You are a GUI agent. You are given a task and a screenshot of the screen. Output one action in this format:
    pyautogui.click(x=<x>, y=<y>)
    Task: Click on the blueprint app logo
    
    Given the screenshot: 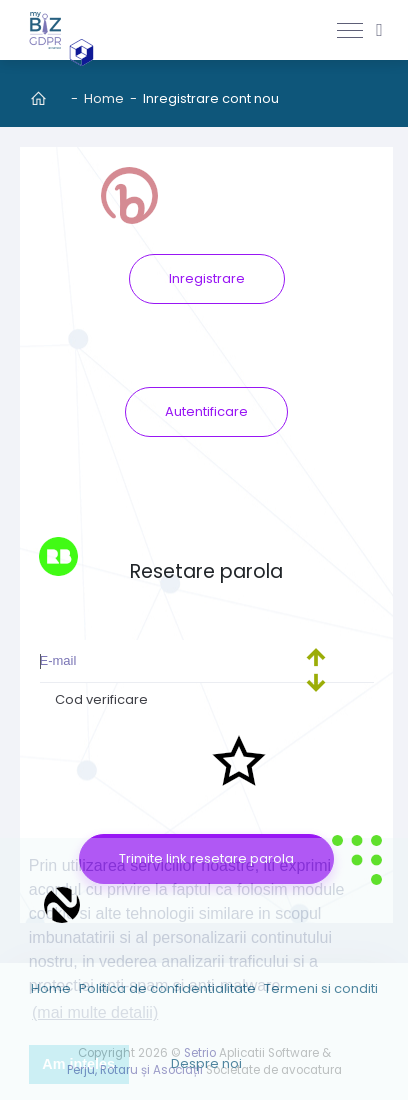 What is the action you would take?
    pyautogui.click(x=81, y=52)
    